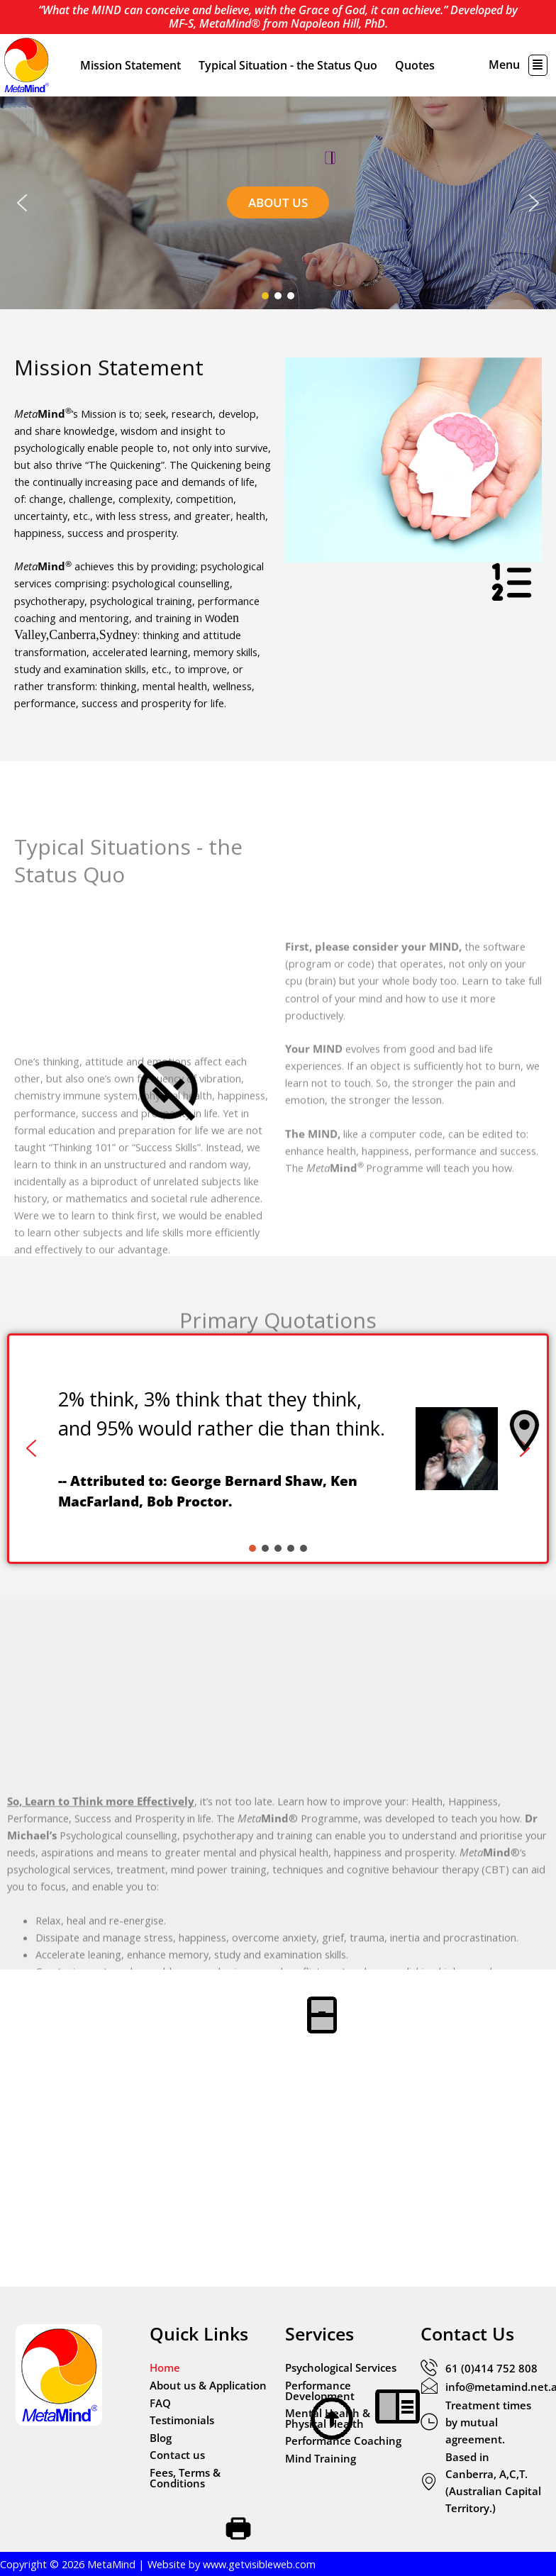 The height and width of the screenshot is (2576, 556). Describe the element at coordinates (330, 157) in the screenshot. I see `open your journal or diary` at that location.